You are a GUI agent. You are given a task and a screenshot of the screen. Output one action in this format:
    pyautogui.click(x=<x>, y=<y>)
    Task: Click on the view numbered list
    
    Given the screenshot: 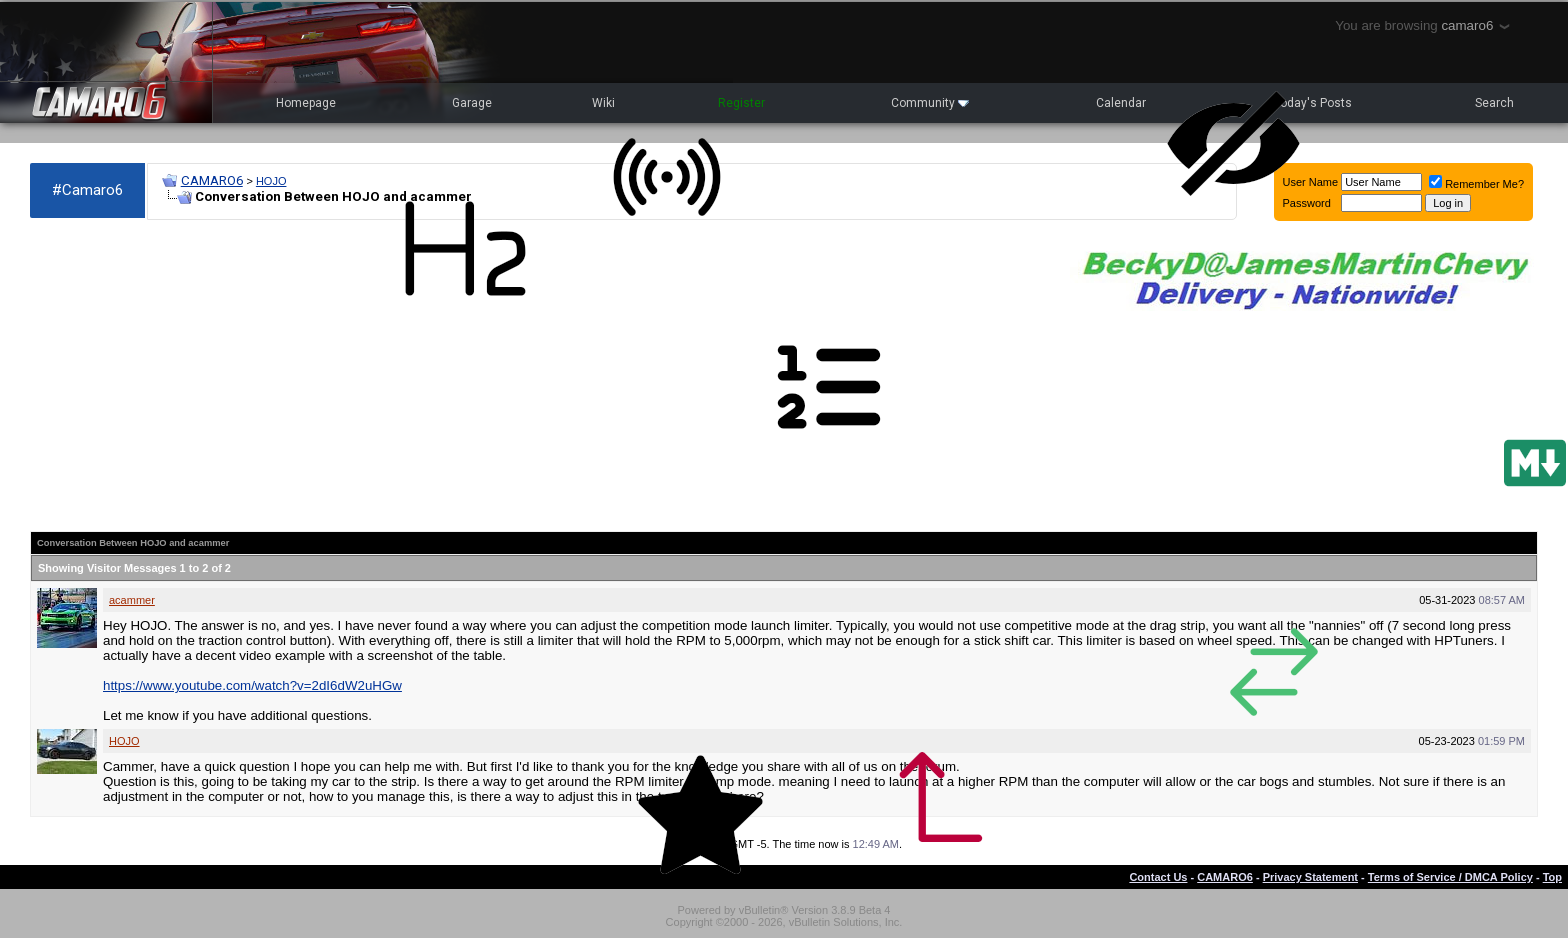 What is the action you would take?
    pyautogui.click(x=829, y=387)
    